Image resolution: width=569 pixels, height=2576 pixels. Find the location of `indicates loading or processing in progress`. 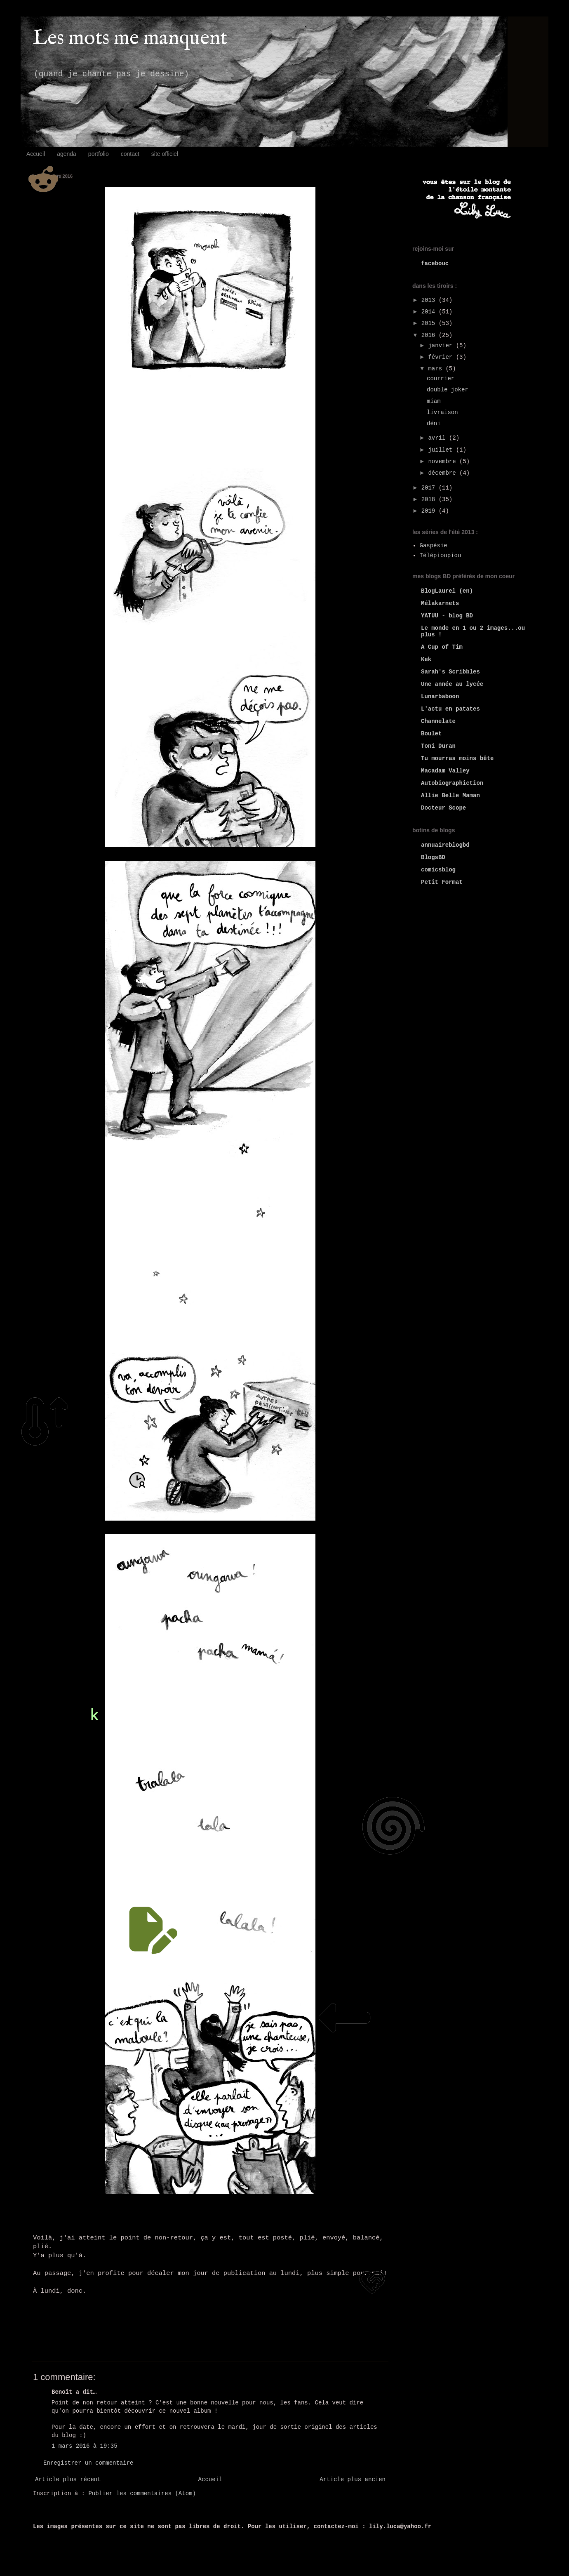

indicates loading or processing in progress is located at coordinates (390, 1825).